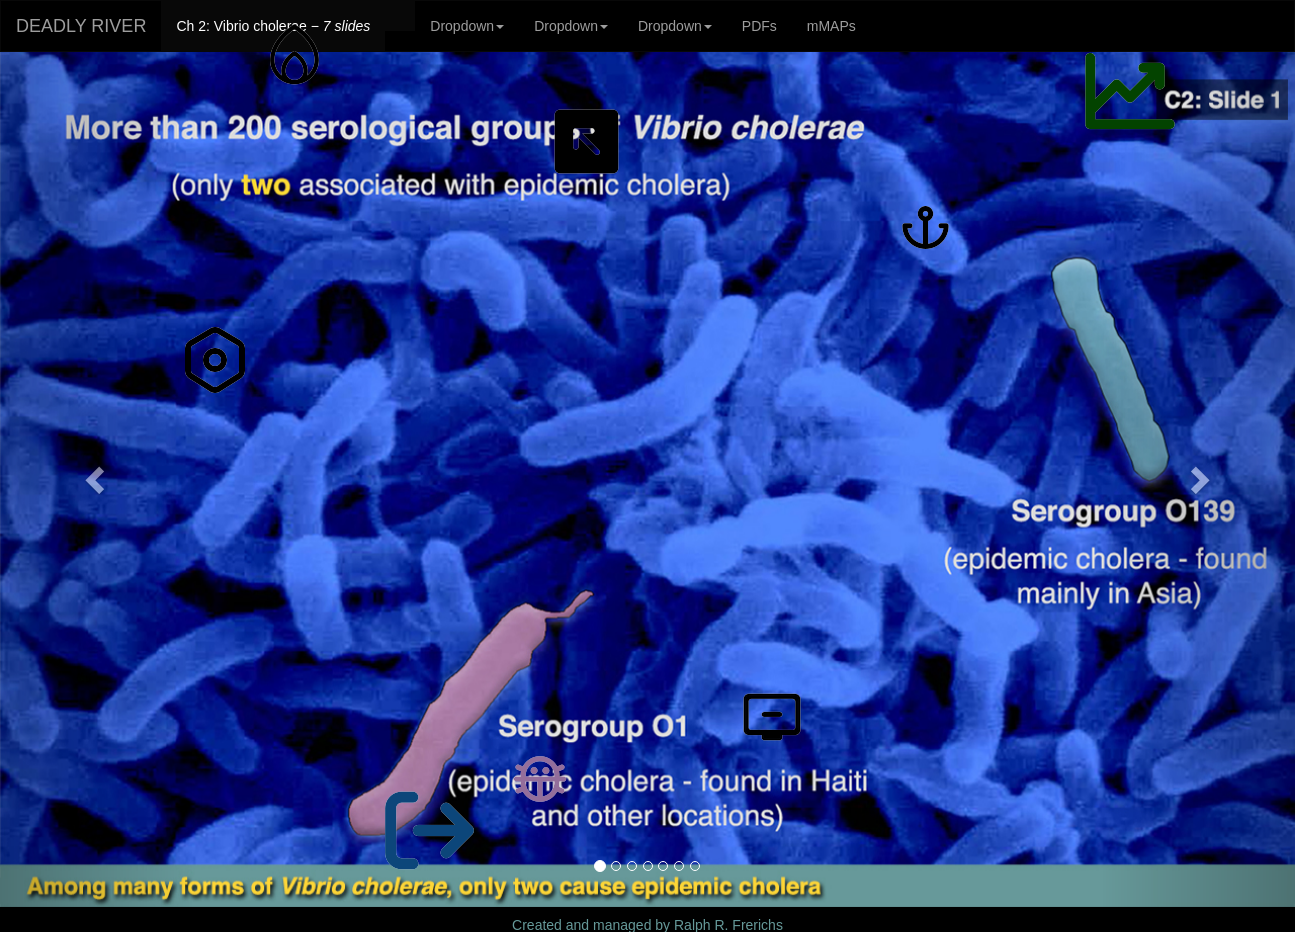 The image size is (1295, 932). I want to click on remove video from watch queue, so click(772, 717).